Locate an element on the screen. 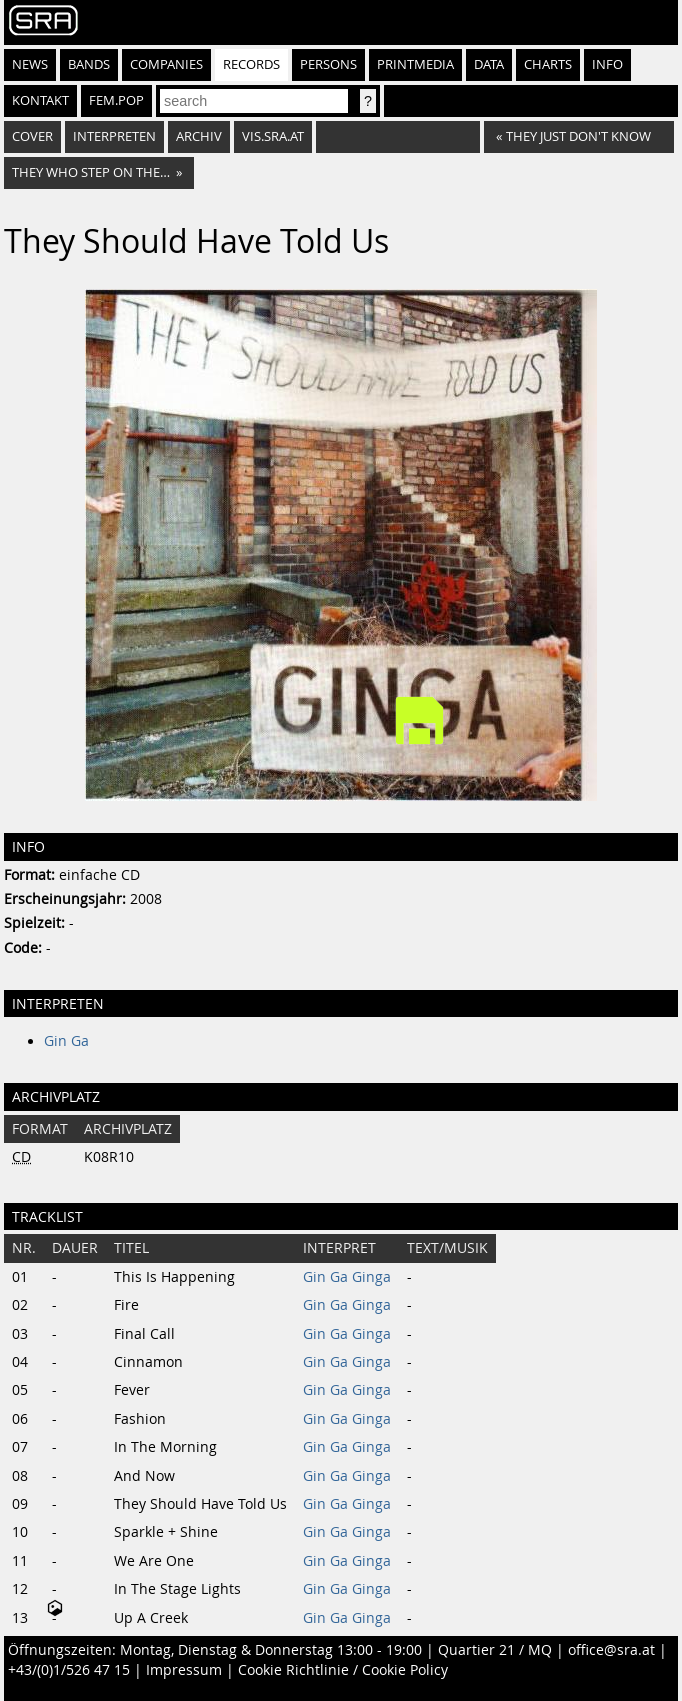 The width and height of the screenshot is (682, 1701). view NFT collection or digital assets is located at coordinates (55, 1608).